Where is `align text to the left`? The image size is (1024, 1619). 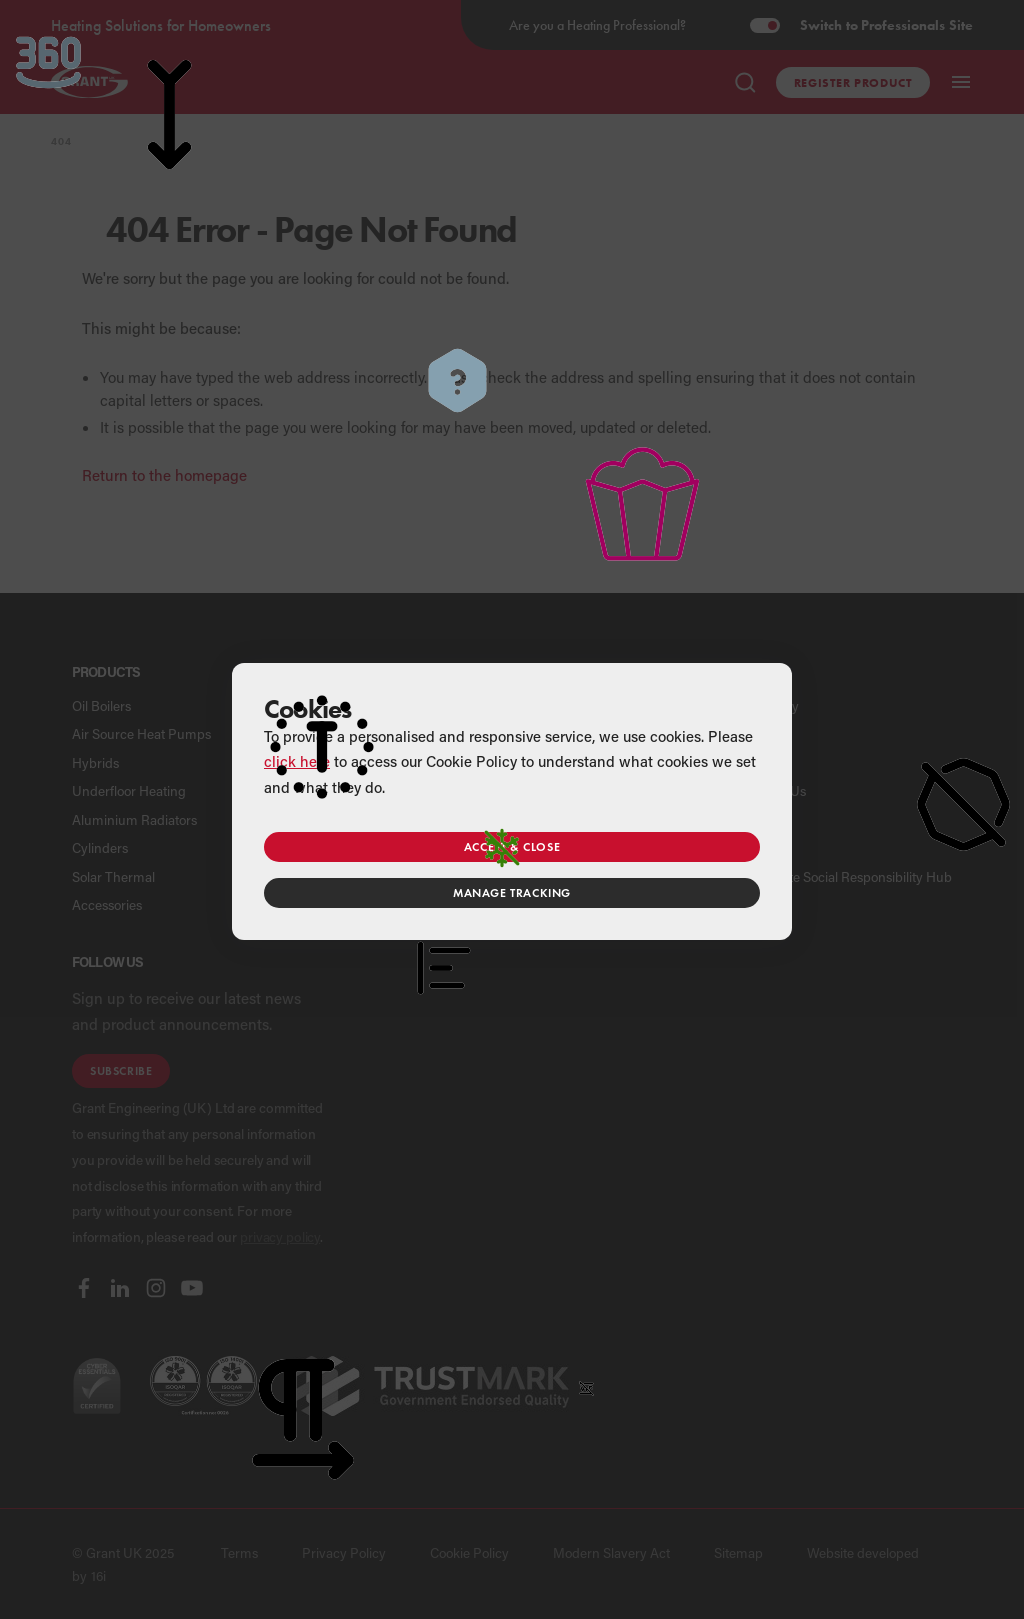 align text to the left is located at coordinates (444, 968).